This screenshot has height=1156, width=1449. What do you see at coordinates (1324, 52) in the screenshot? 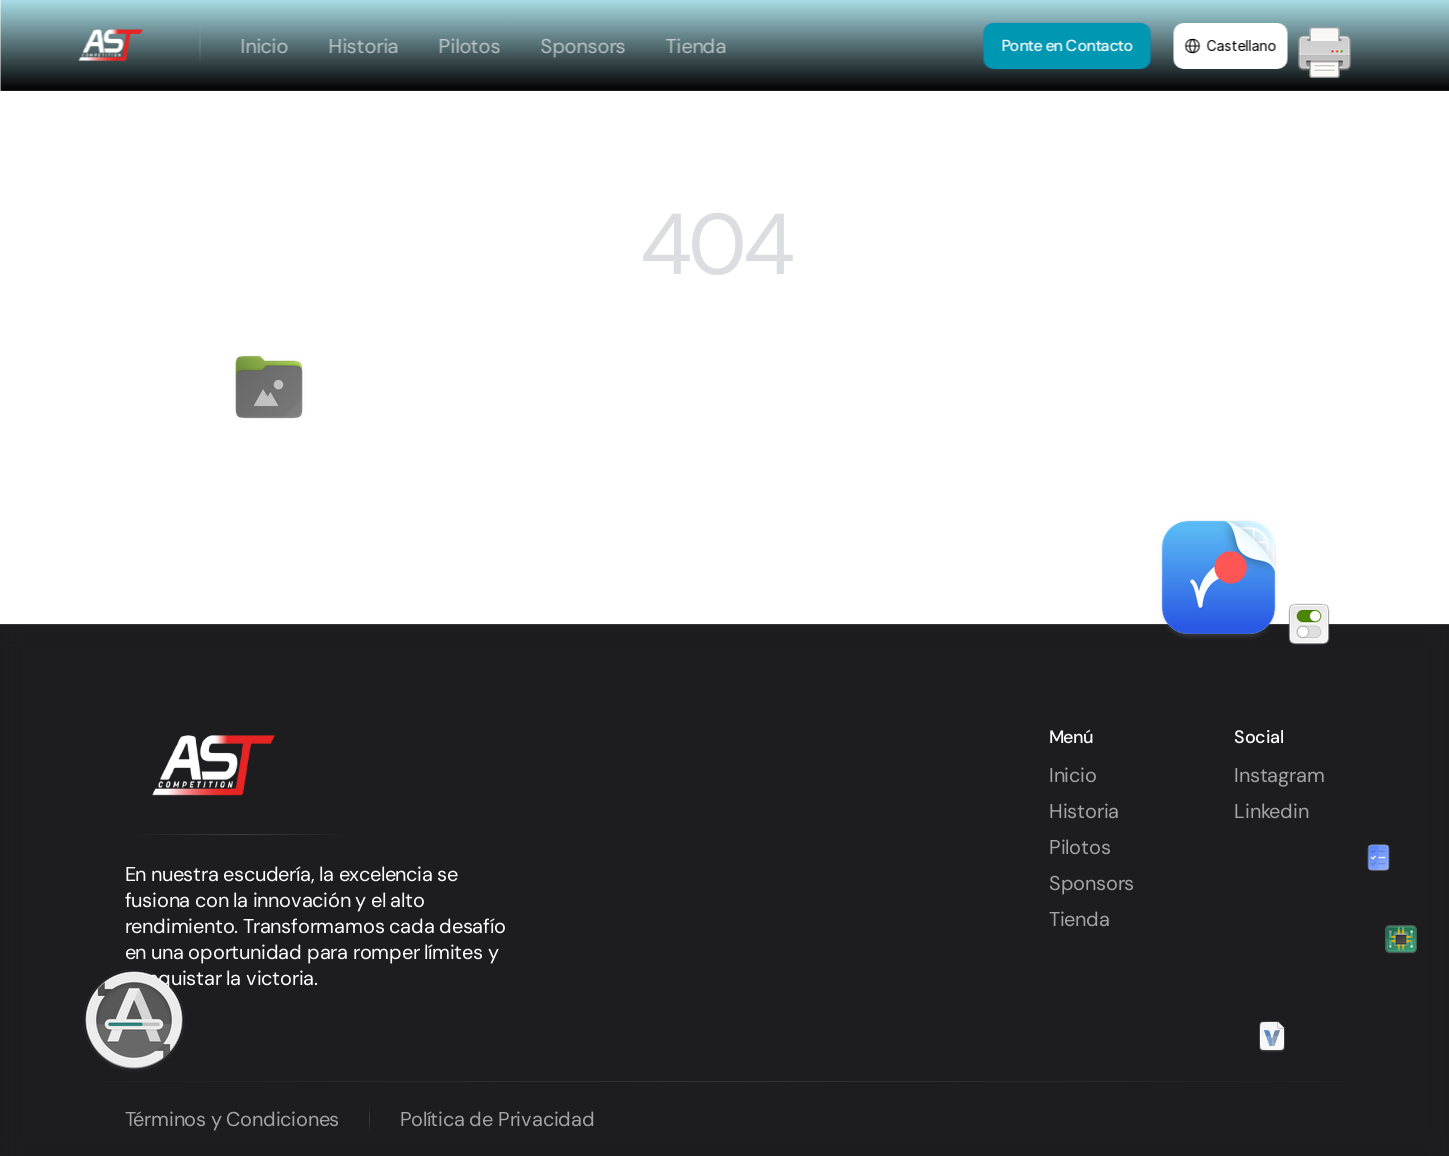
I see `print the current file or document` at bounding box center [1324, 52].